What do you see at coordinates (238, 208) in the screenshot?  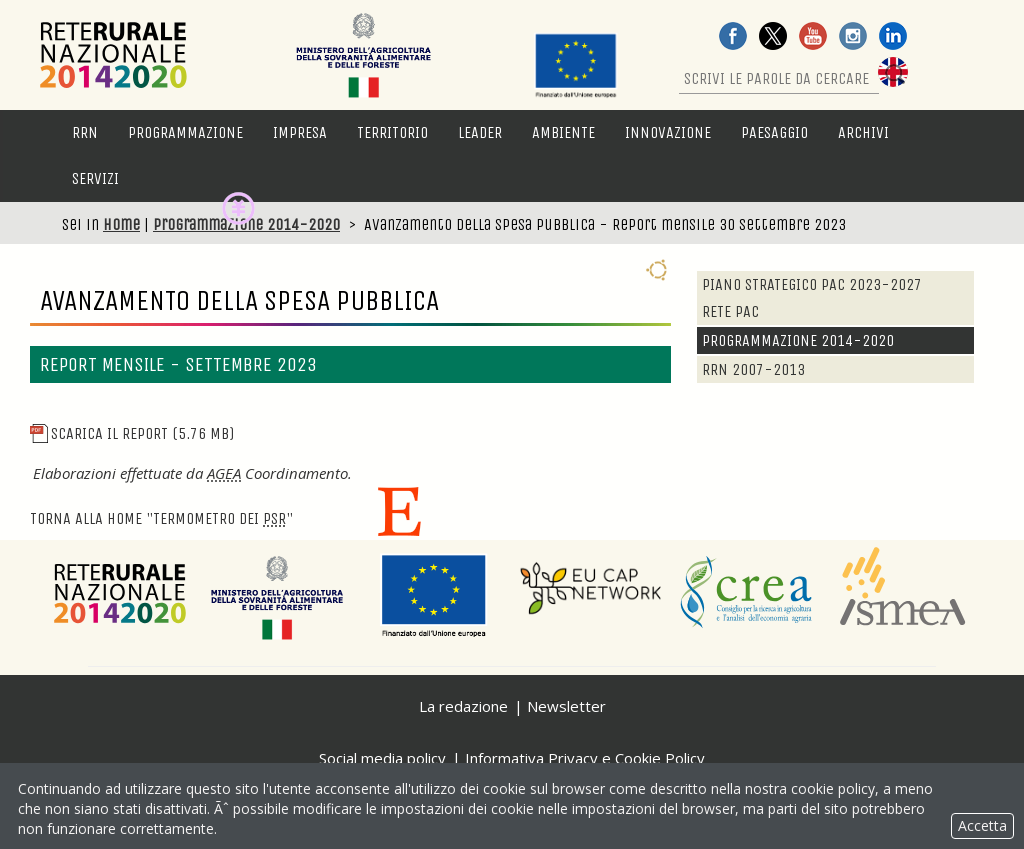 I see `view balance in chinese yuan` at bounding box center [238, 208].